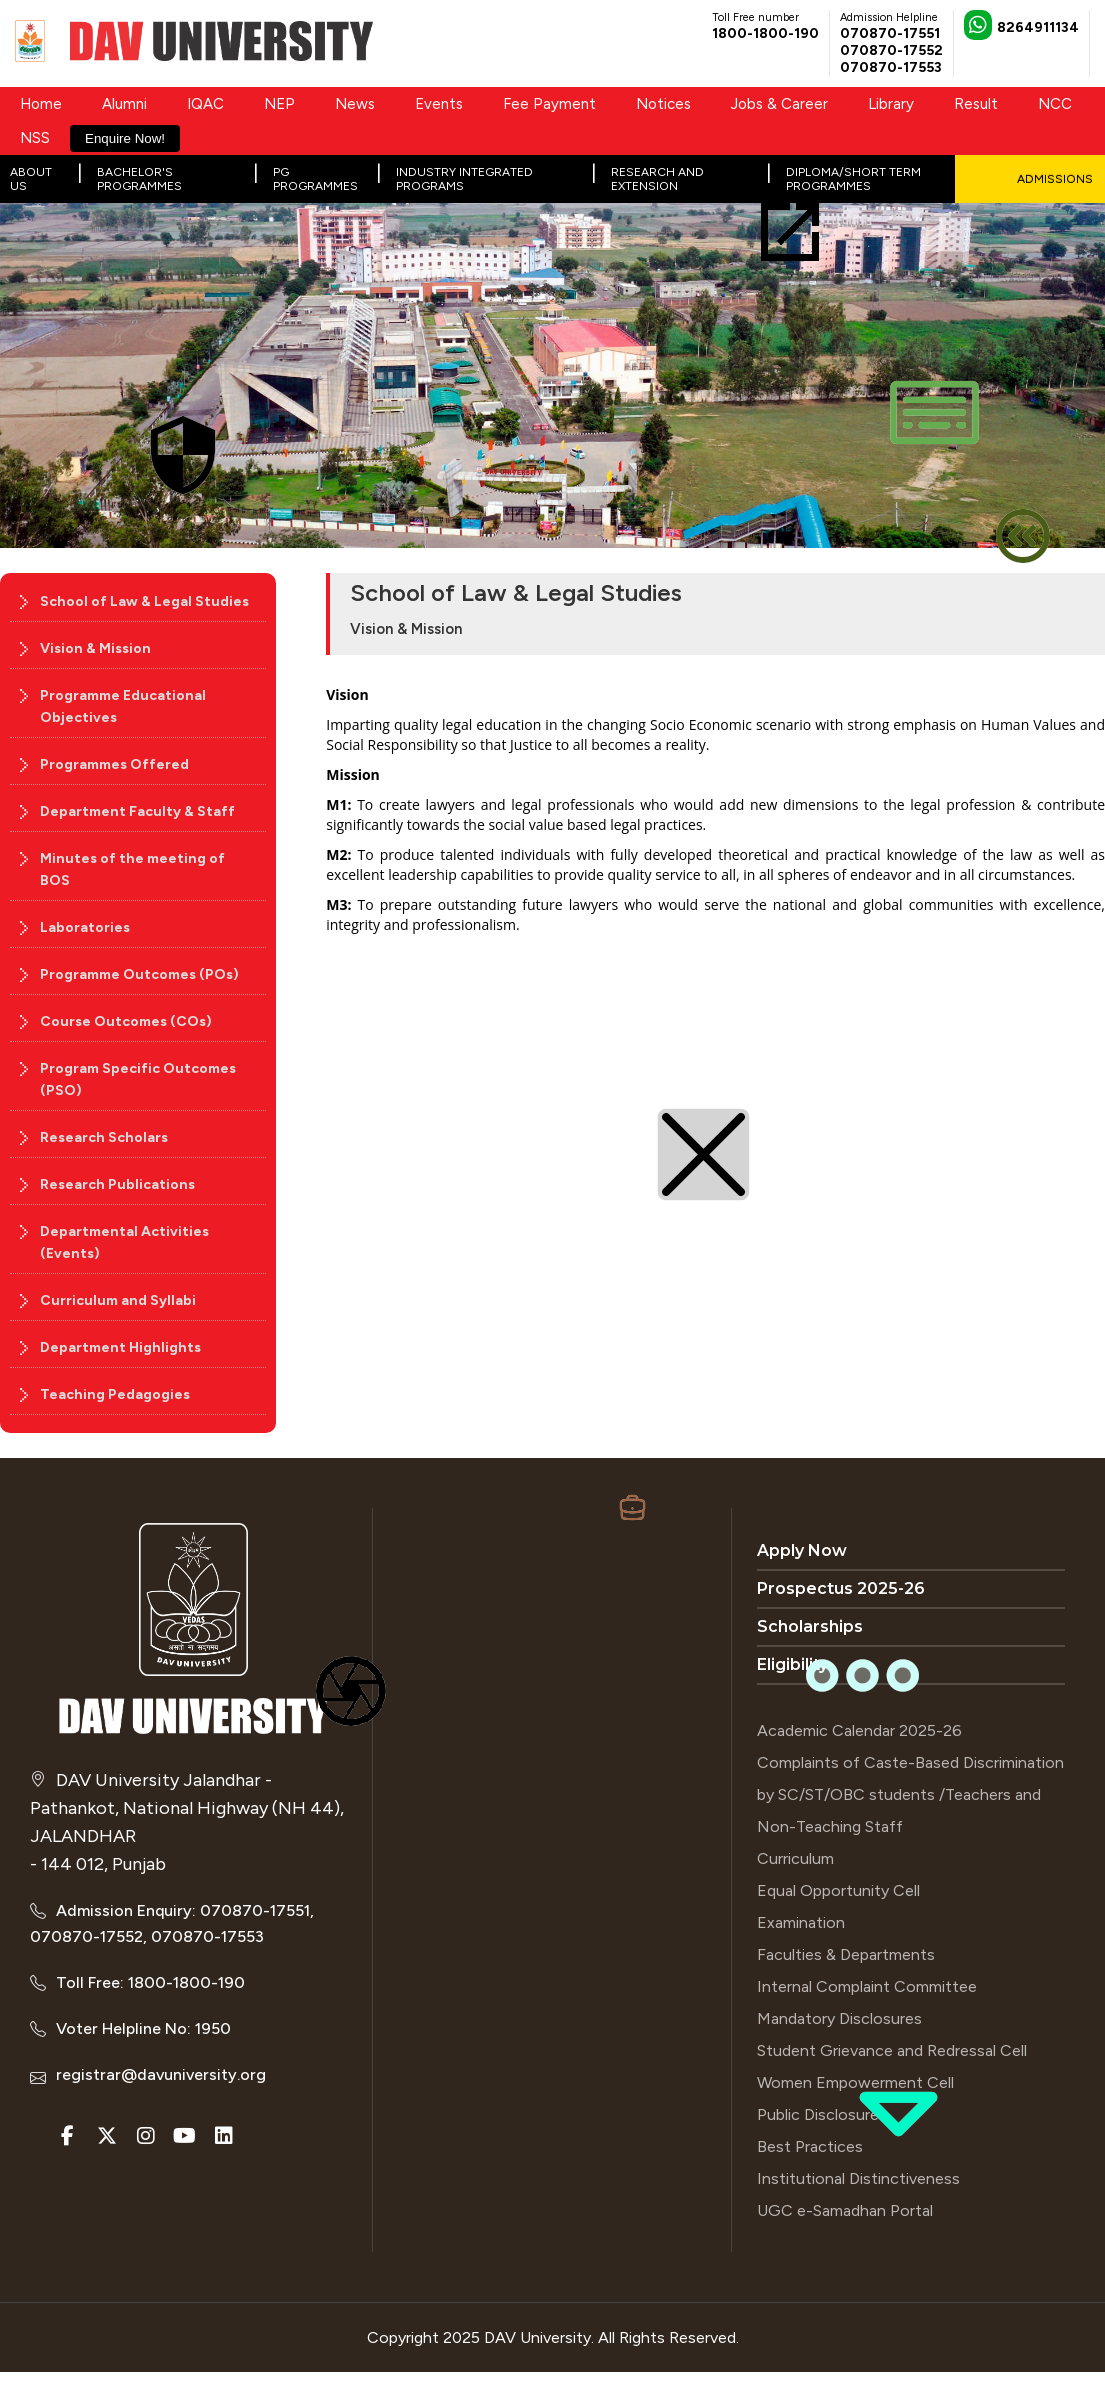 Image resolution: width=1105 pixels, height=2394 pixels. I want to click on open link in a new tab or window, so click(790, 232).